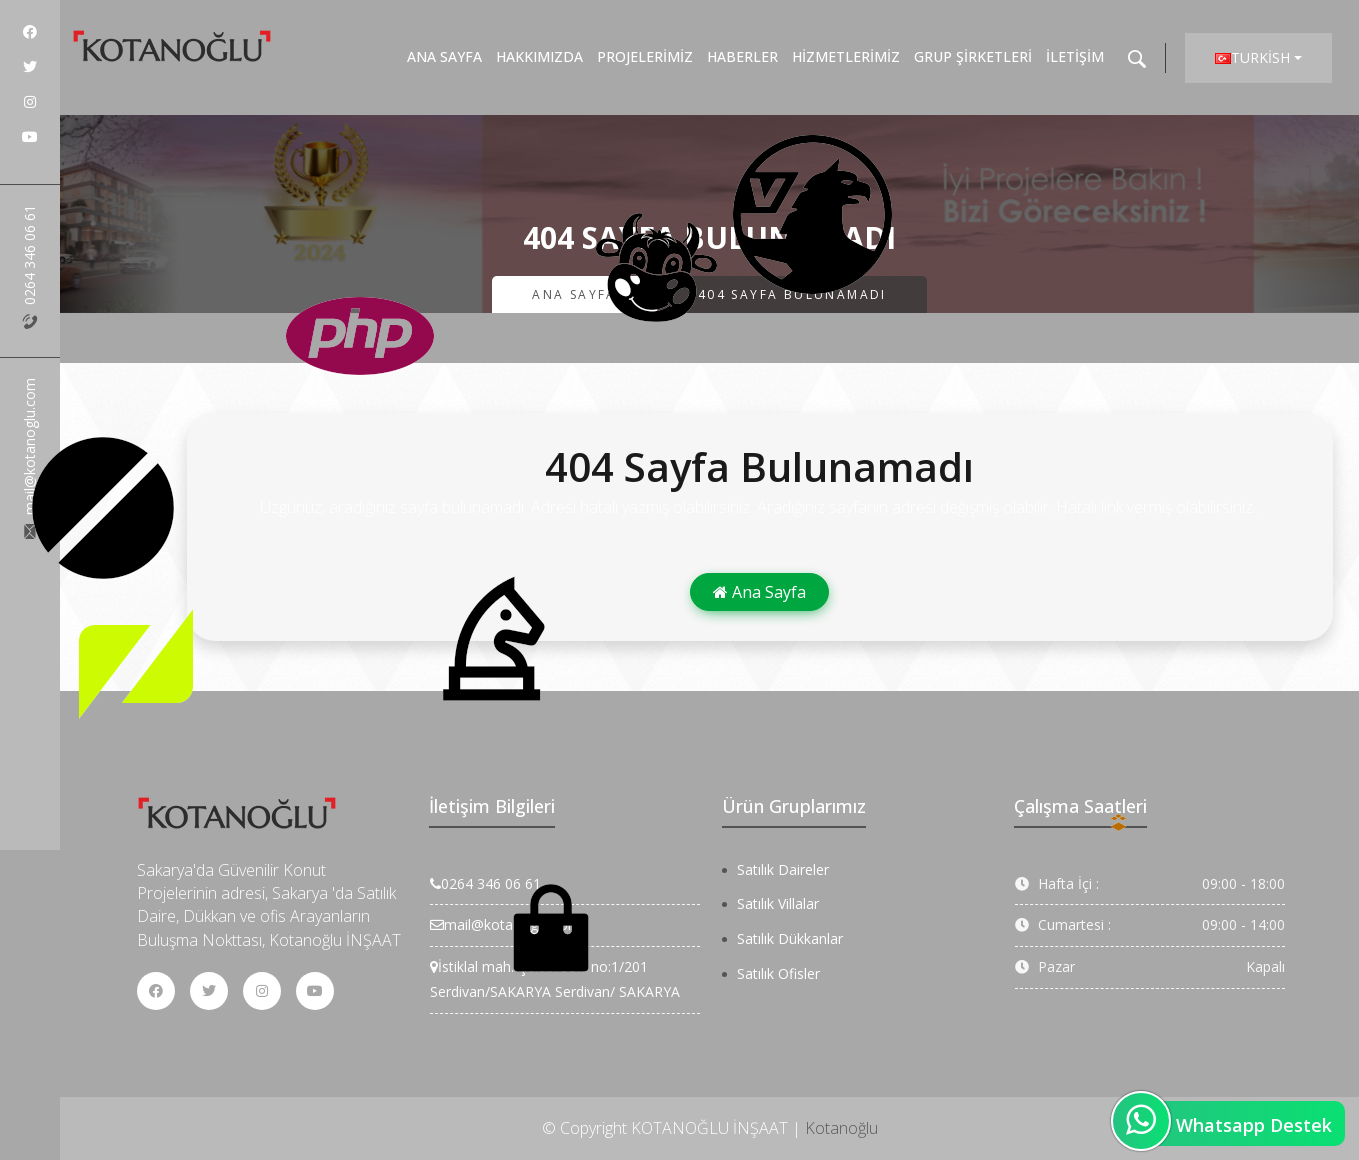 The image size is (1359, 1160). Describe the element at coordinates (1118, 822) in the screenshot. I see `instructure company logo` at that location.